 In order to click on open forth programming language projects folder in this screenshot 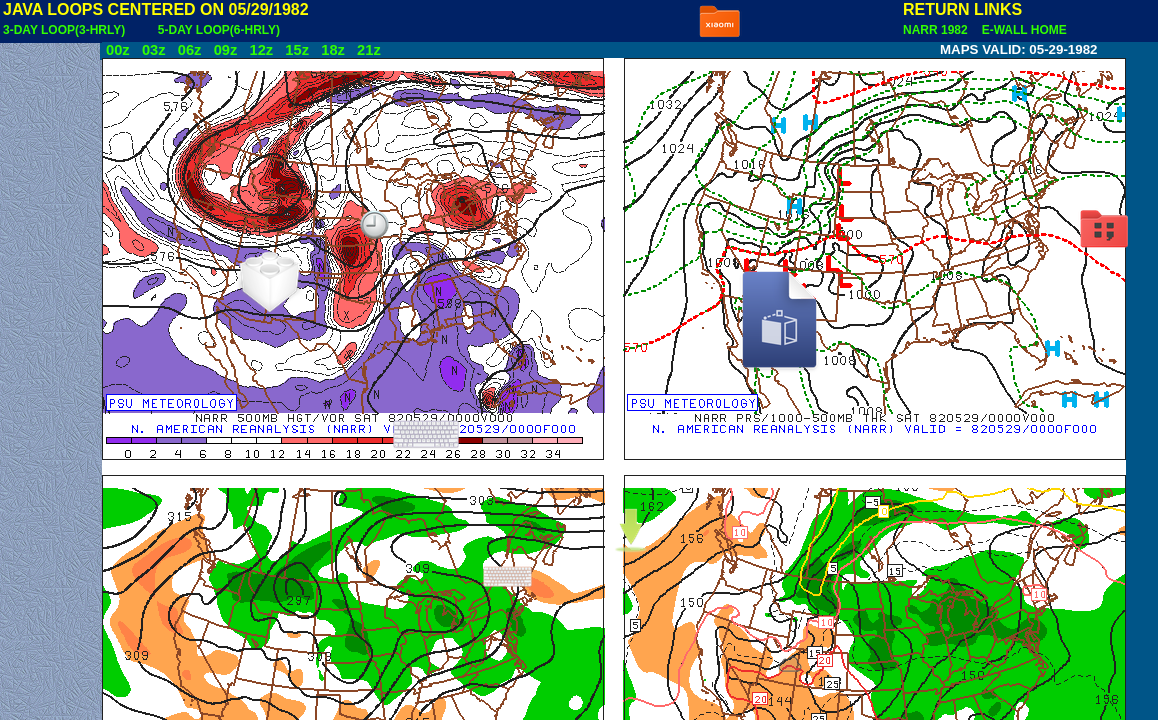, I will do `click(1104, 230)`.